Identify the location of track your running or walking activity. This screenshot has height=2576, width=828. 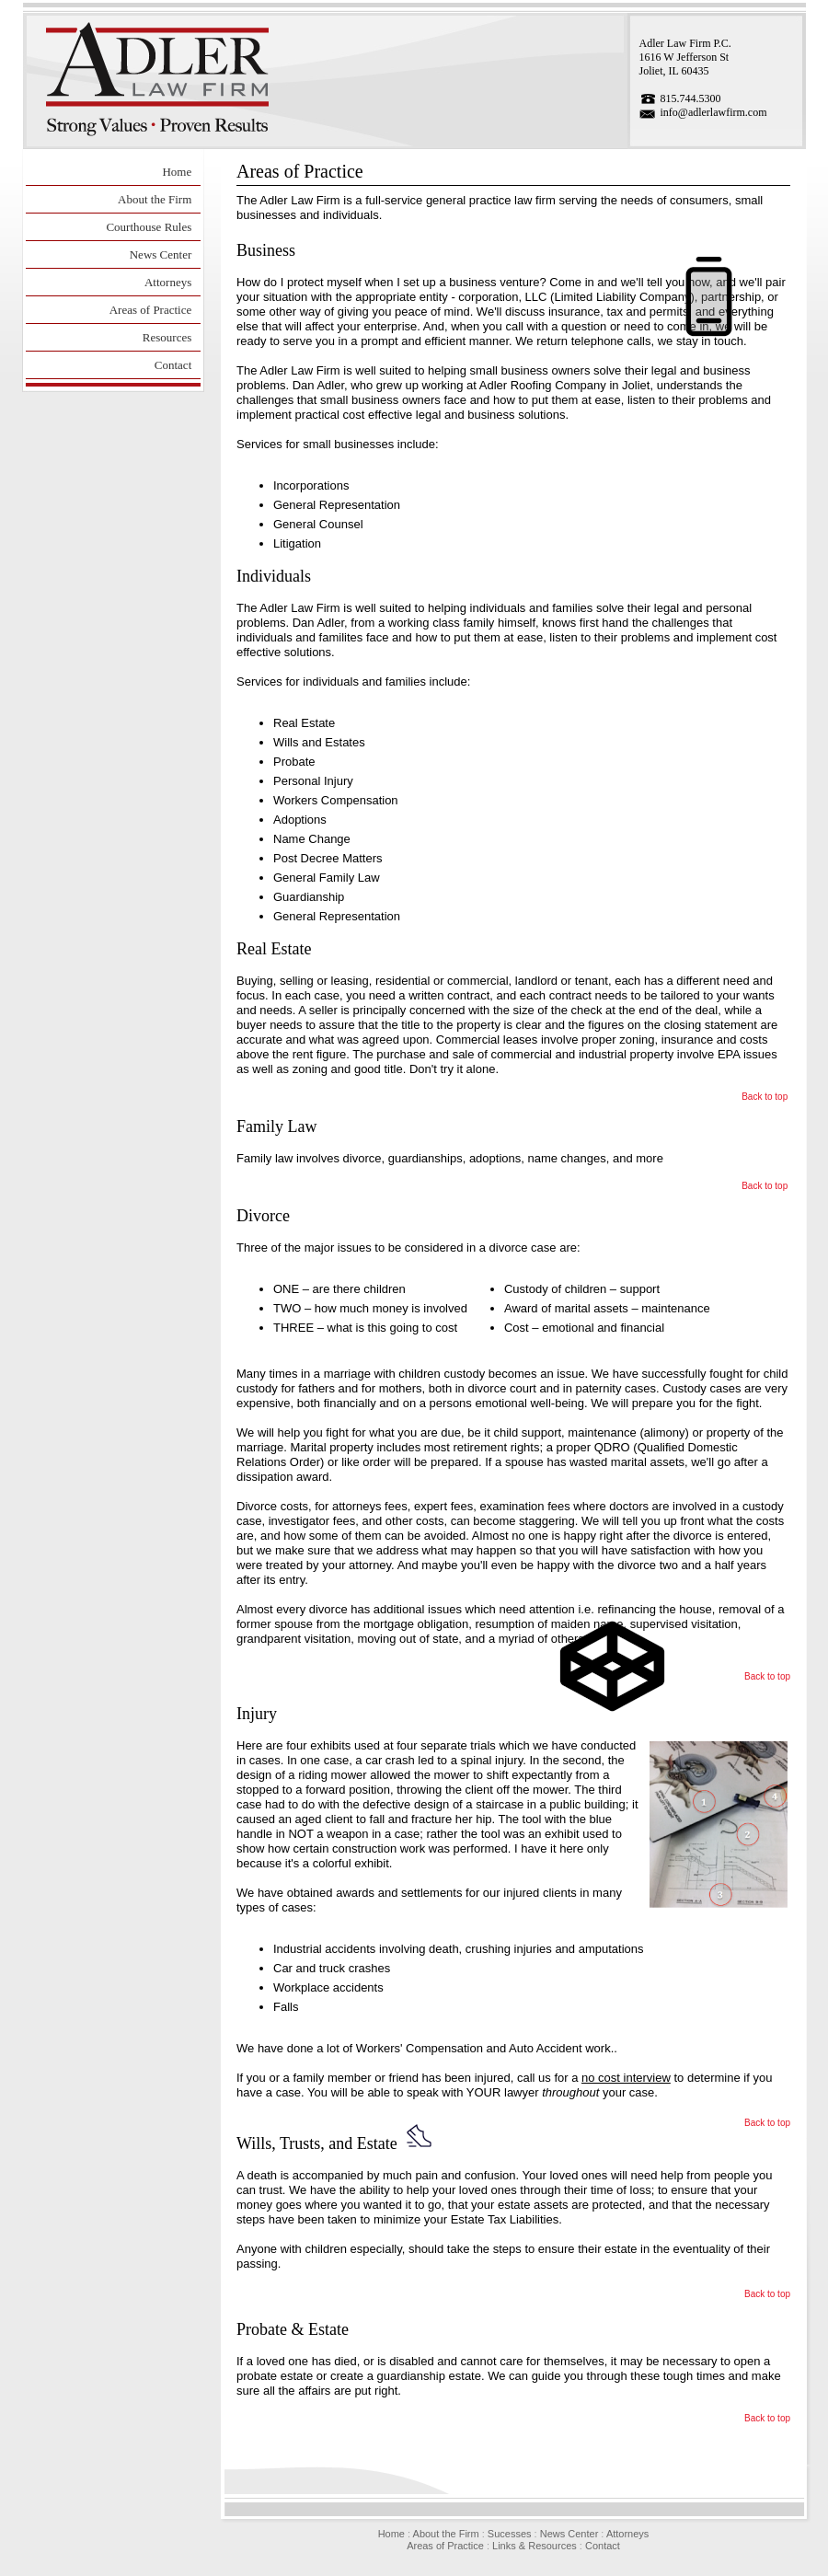
(419, 2137).